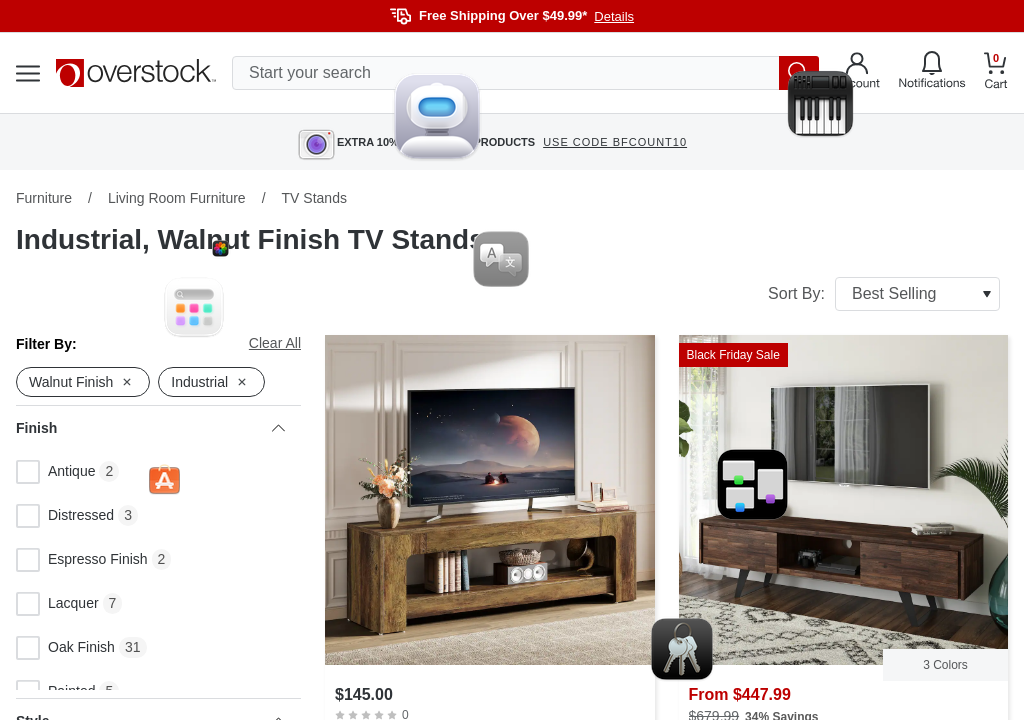 This screenshot has width=1024, height=720. What do you see at coordinates (437, 116) in the screenshot?
I see `open Automator app for macOS` at bounding box center [437, 116].